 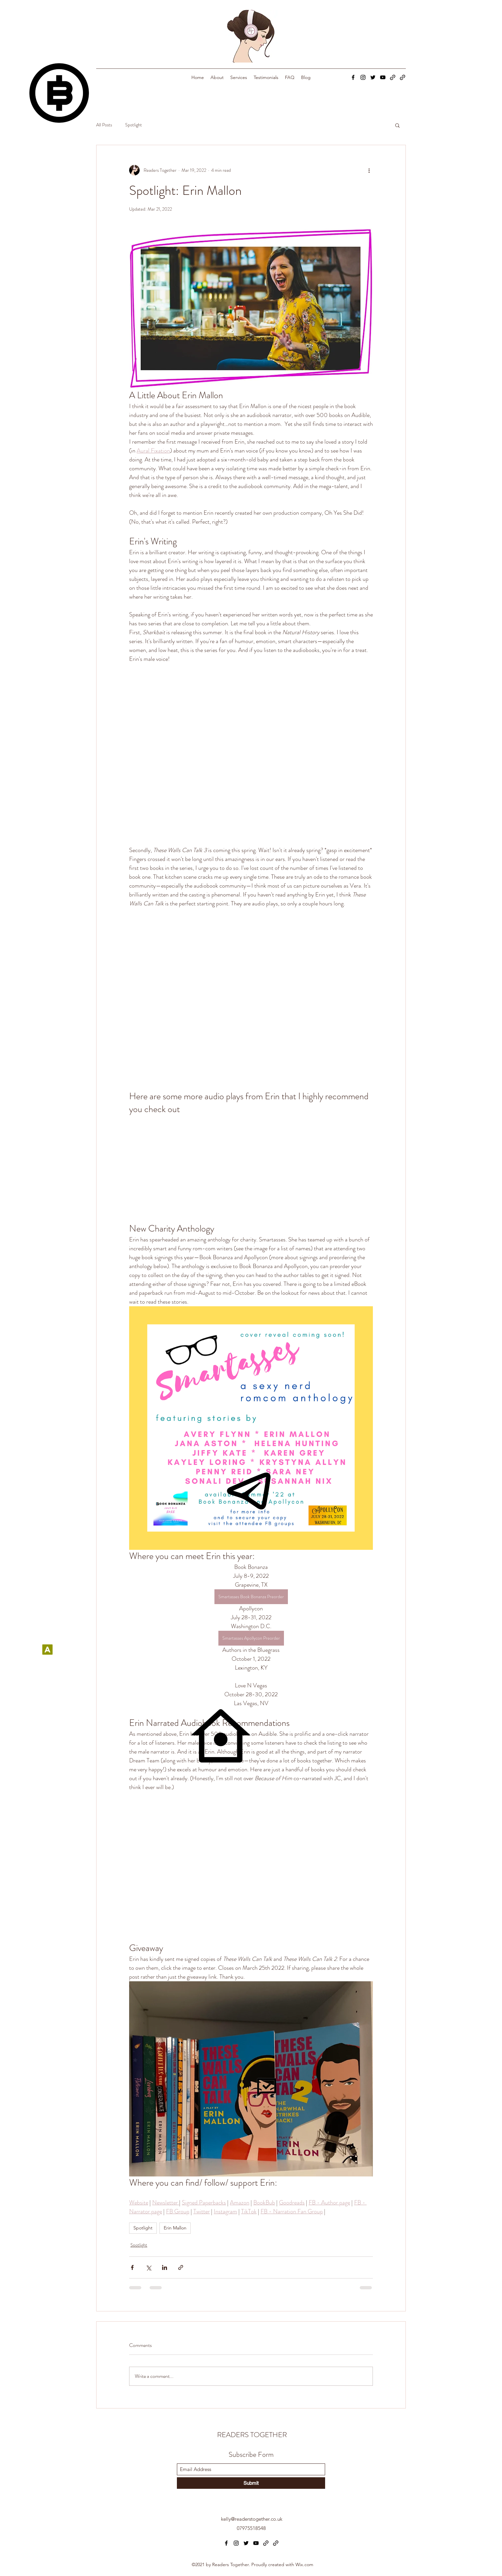 What do you see at coordinates (252, 1489) in the screenshot?
I see `open telegram messaging app` at bounding box center [252, 1489].